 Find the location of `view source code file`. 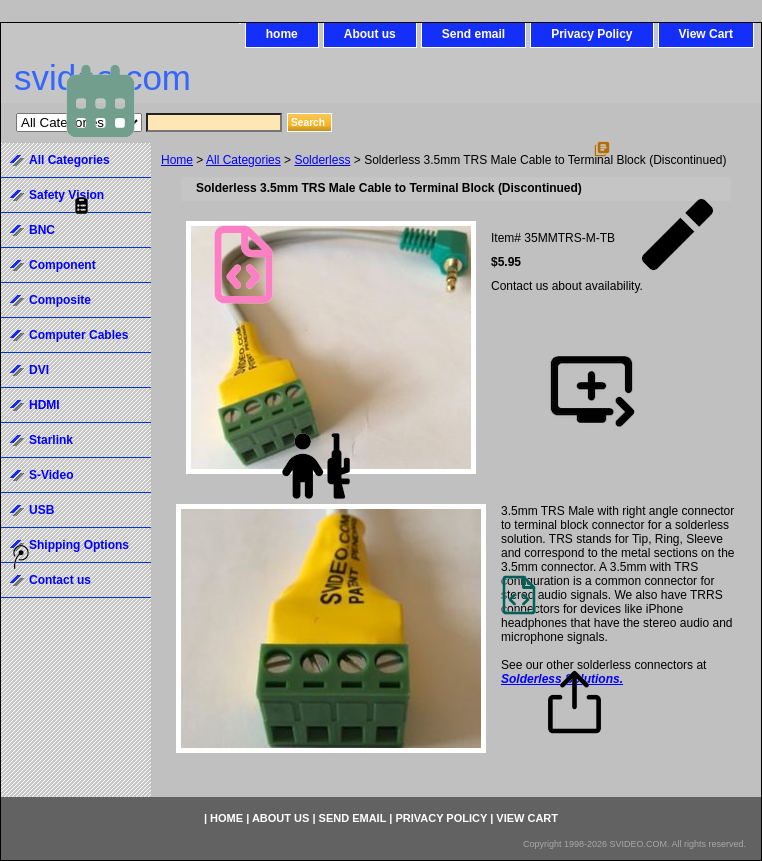

view source code file is located at coordinates (243, 264).